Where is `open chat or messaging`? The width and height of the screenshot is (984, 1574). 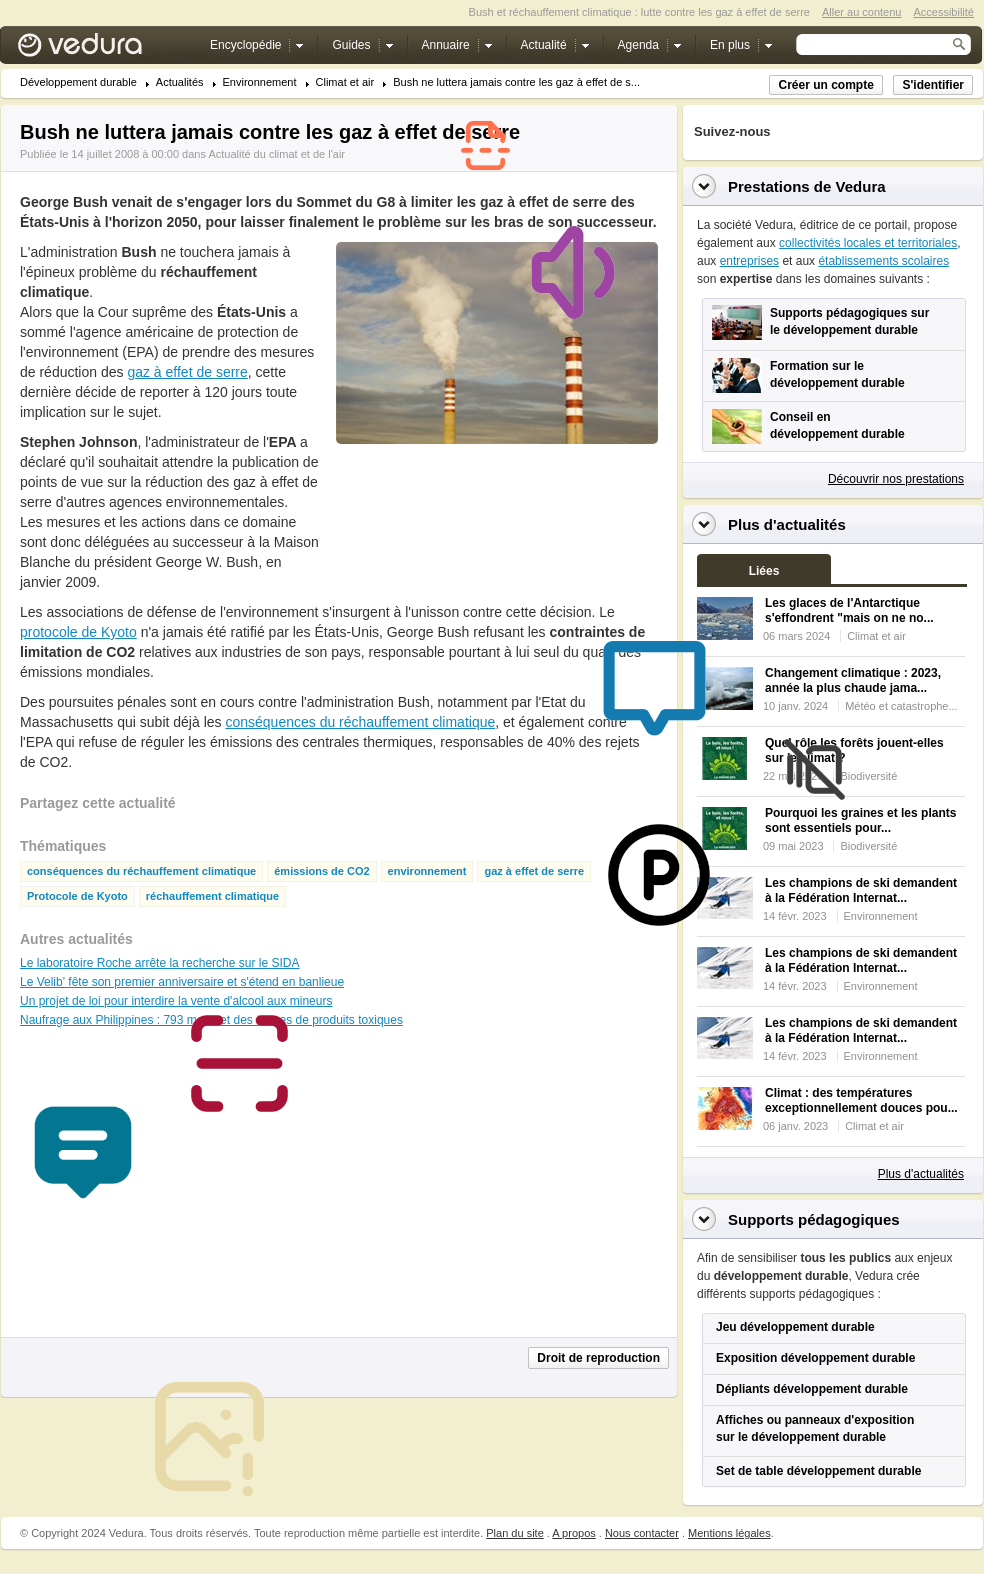
open chat or messaging is located at coordinates (654, 684).